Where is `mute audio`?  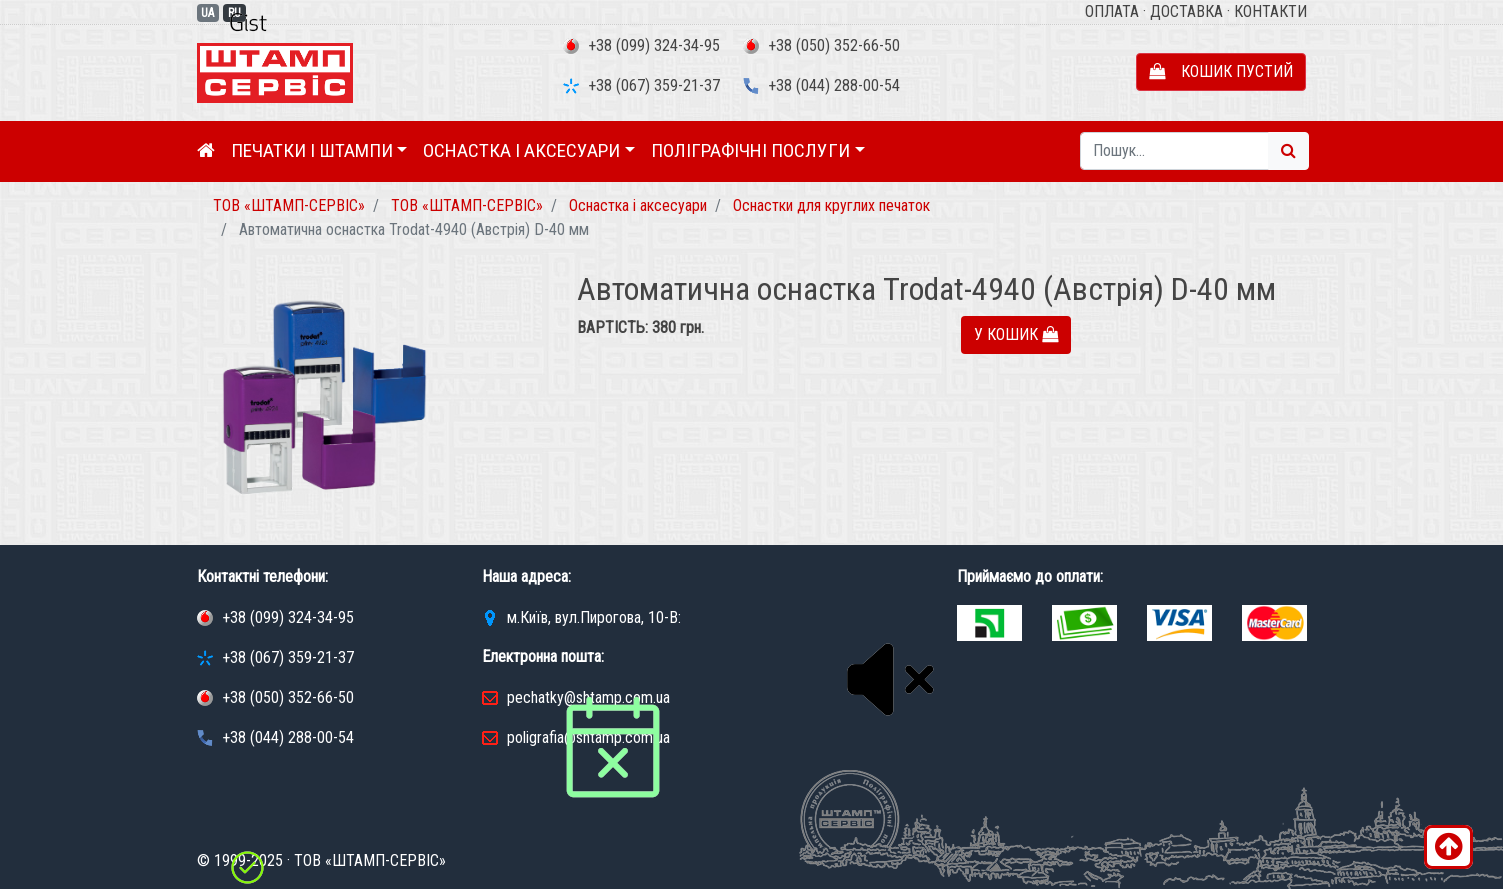 mute audio is located at coordinates (893, 679).